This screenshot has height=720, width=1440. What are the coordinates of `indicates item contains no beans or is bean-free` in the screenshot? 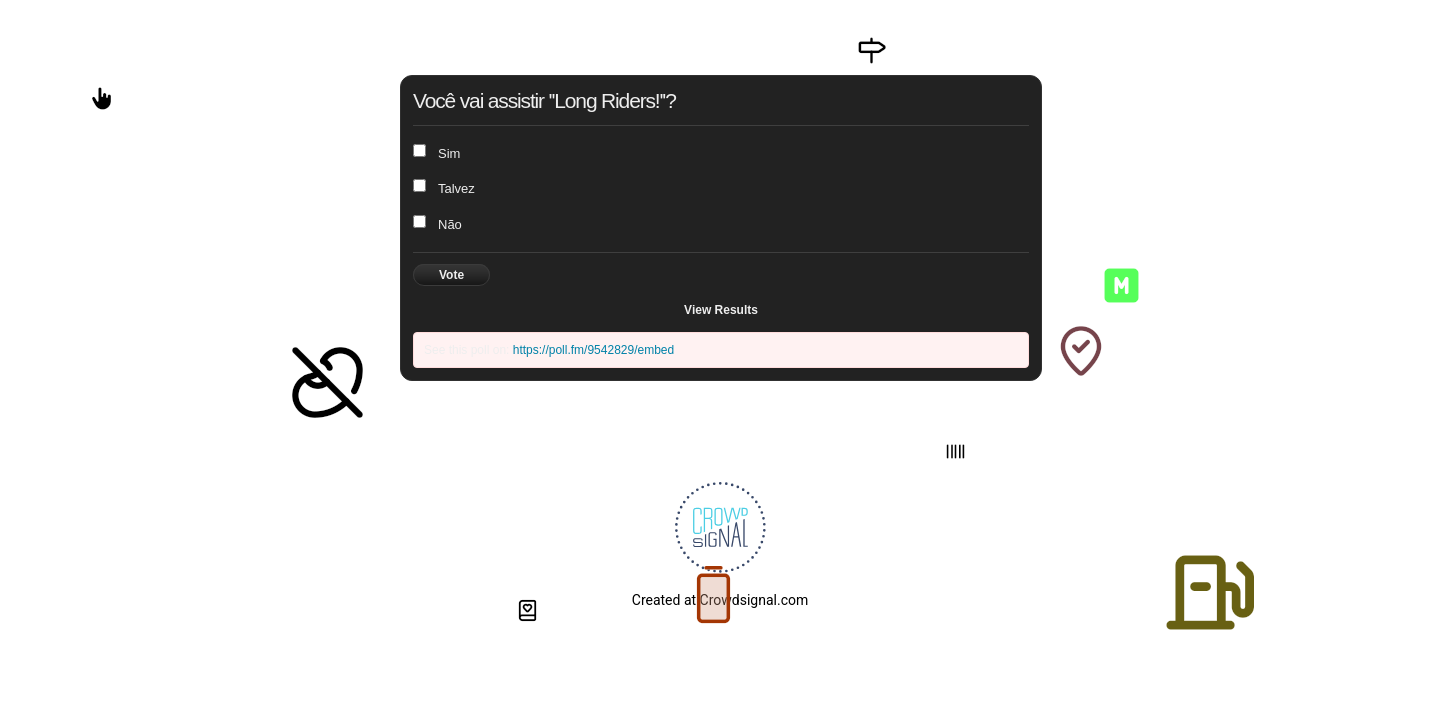 It's located at (327, 382).